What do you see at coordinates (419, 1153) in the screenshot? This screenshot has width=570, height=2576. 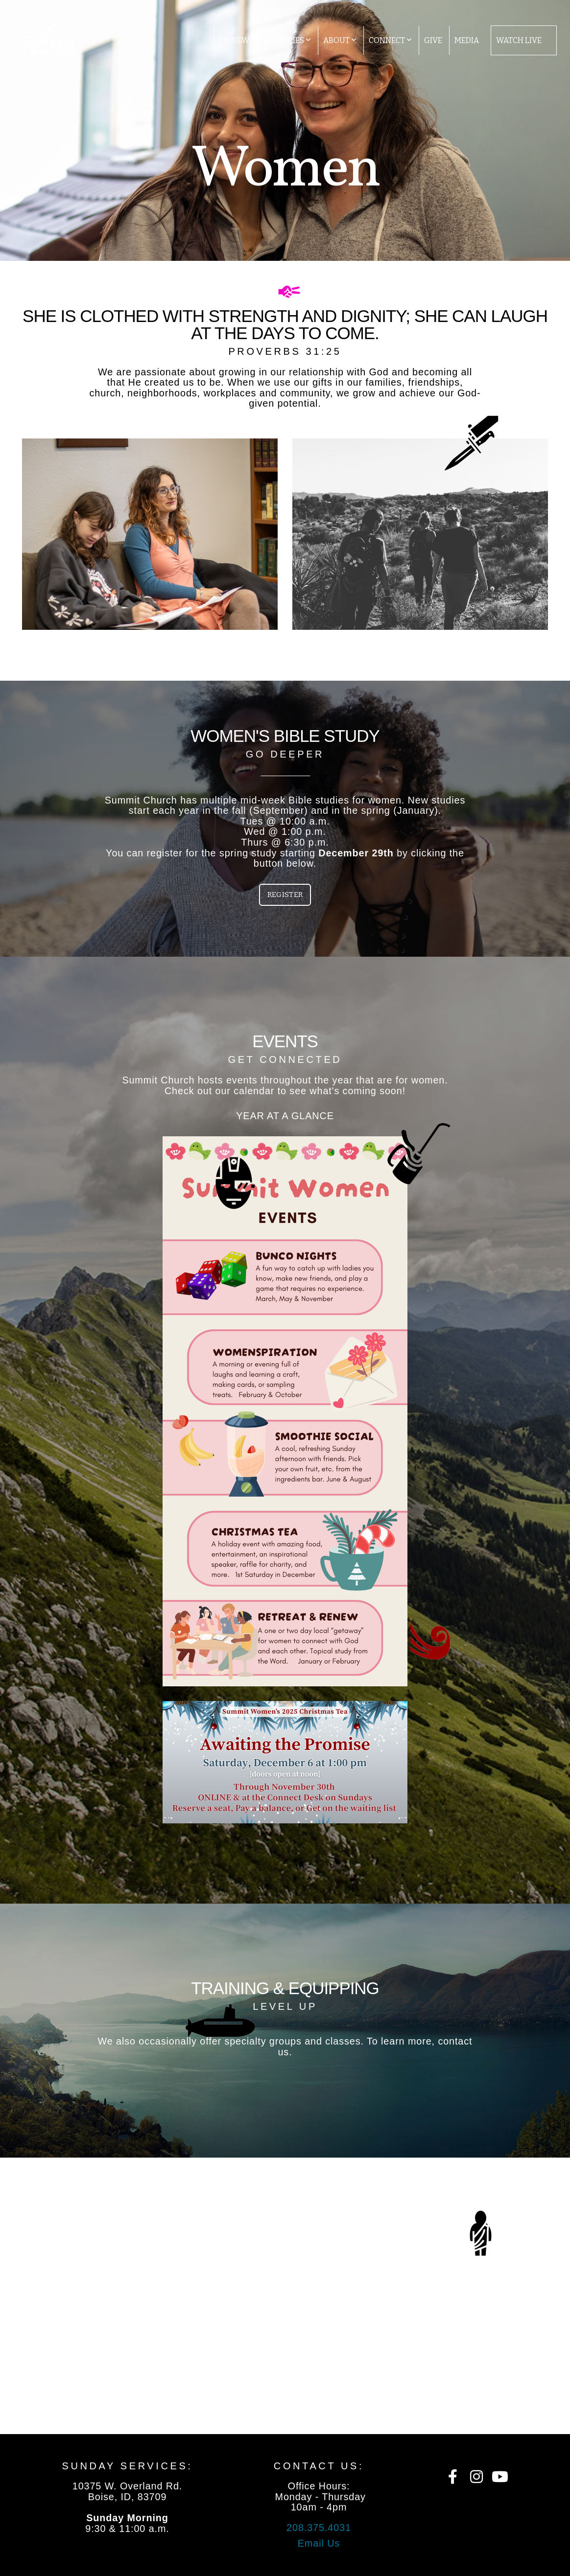 I see `apply lubrication or maintenance to equipment` at bounding box center [419, 1153].